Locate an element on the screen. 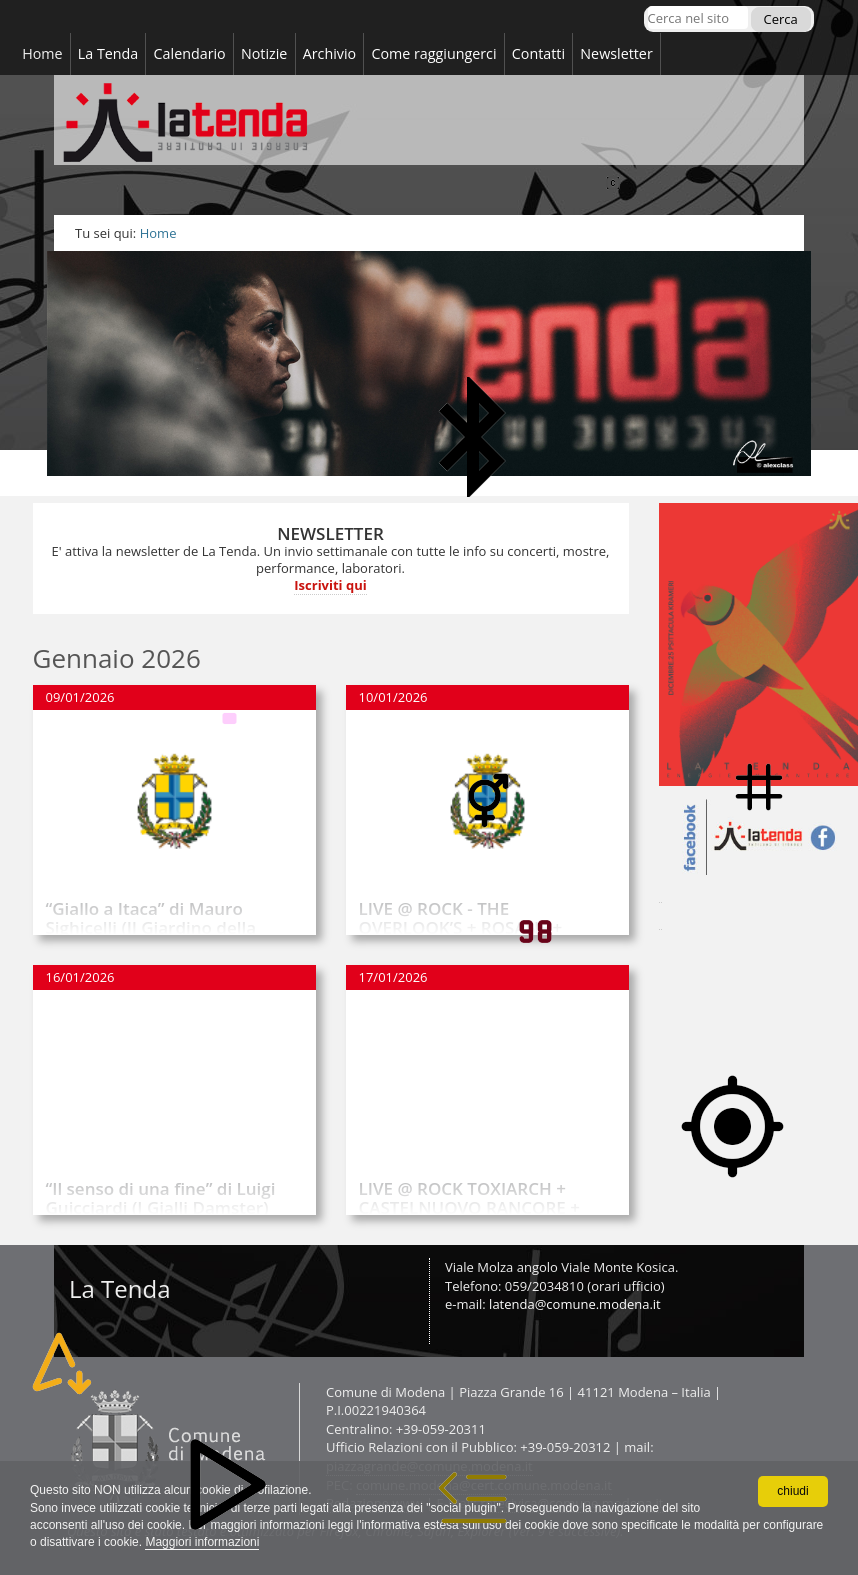  center map on your current location is located at coordinates (732, 1126).